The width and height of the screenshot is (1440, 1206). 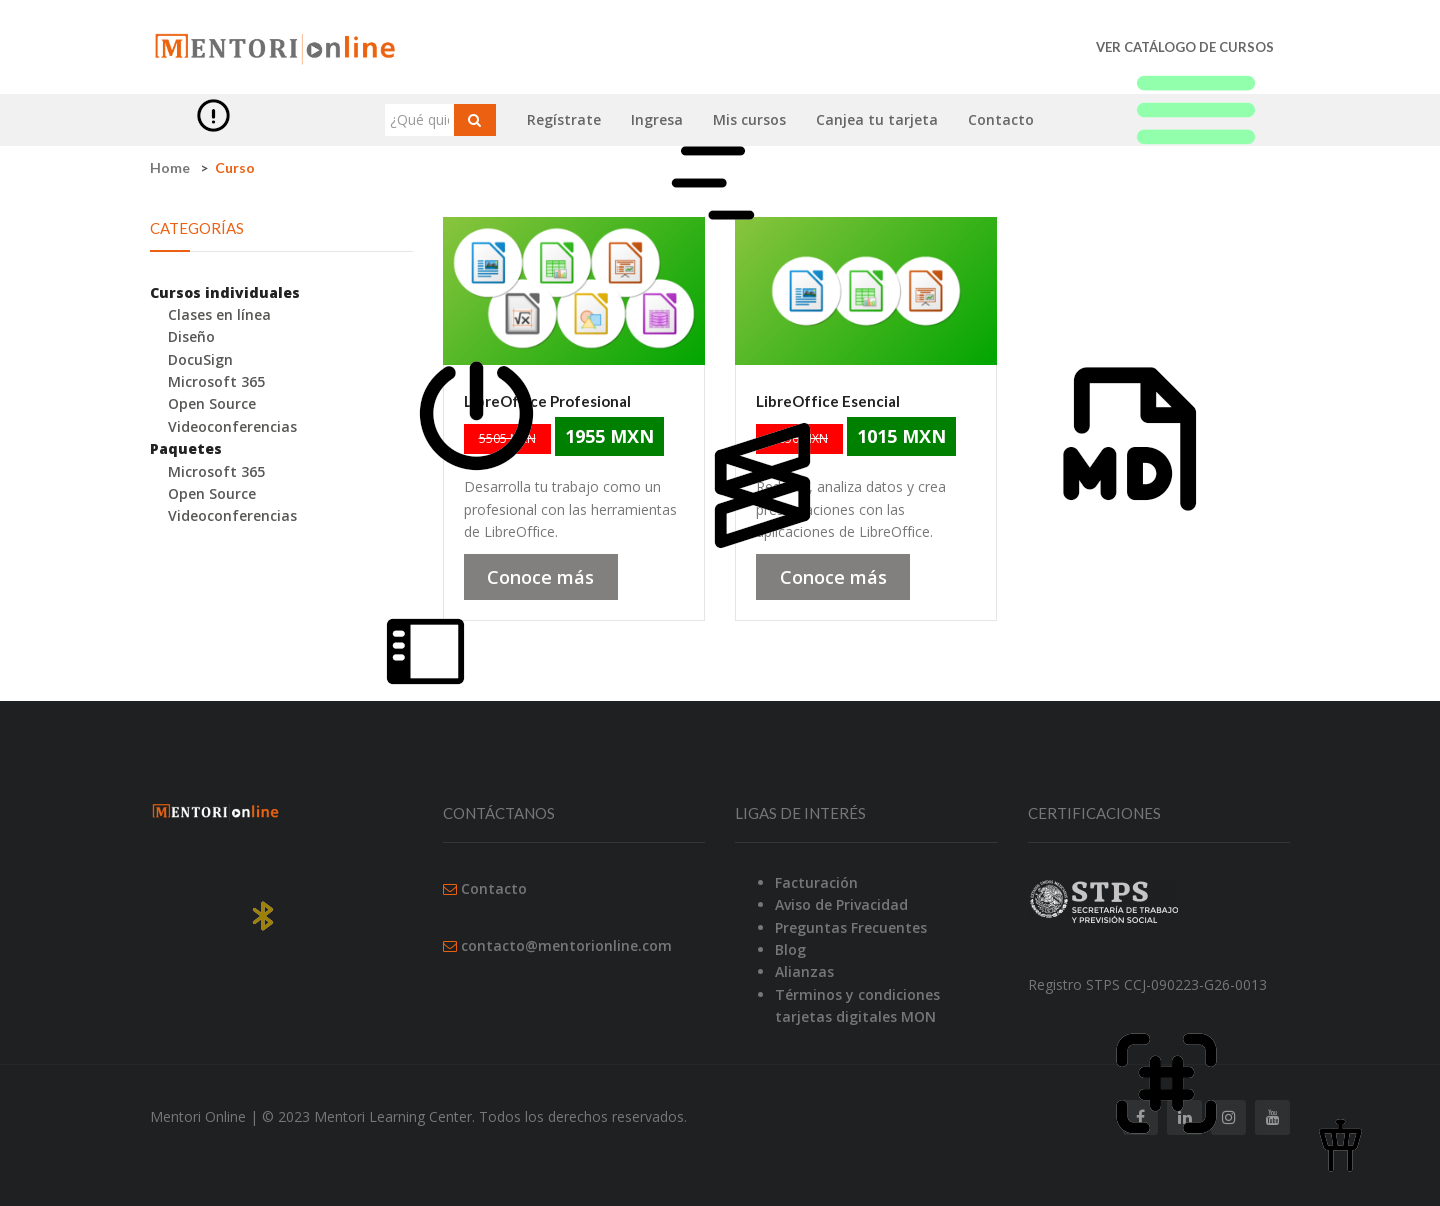 I want to click on toggle the sidebar panel, so click(x=425, y=651).